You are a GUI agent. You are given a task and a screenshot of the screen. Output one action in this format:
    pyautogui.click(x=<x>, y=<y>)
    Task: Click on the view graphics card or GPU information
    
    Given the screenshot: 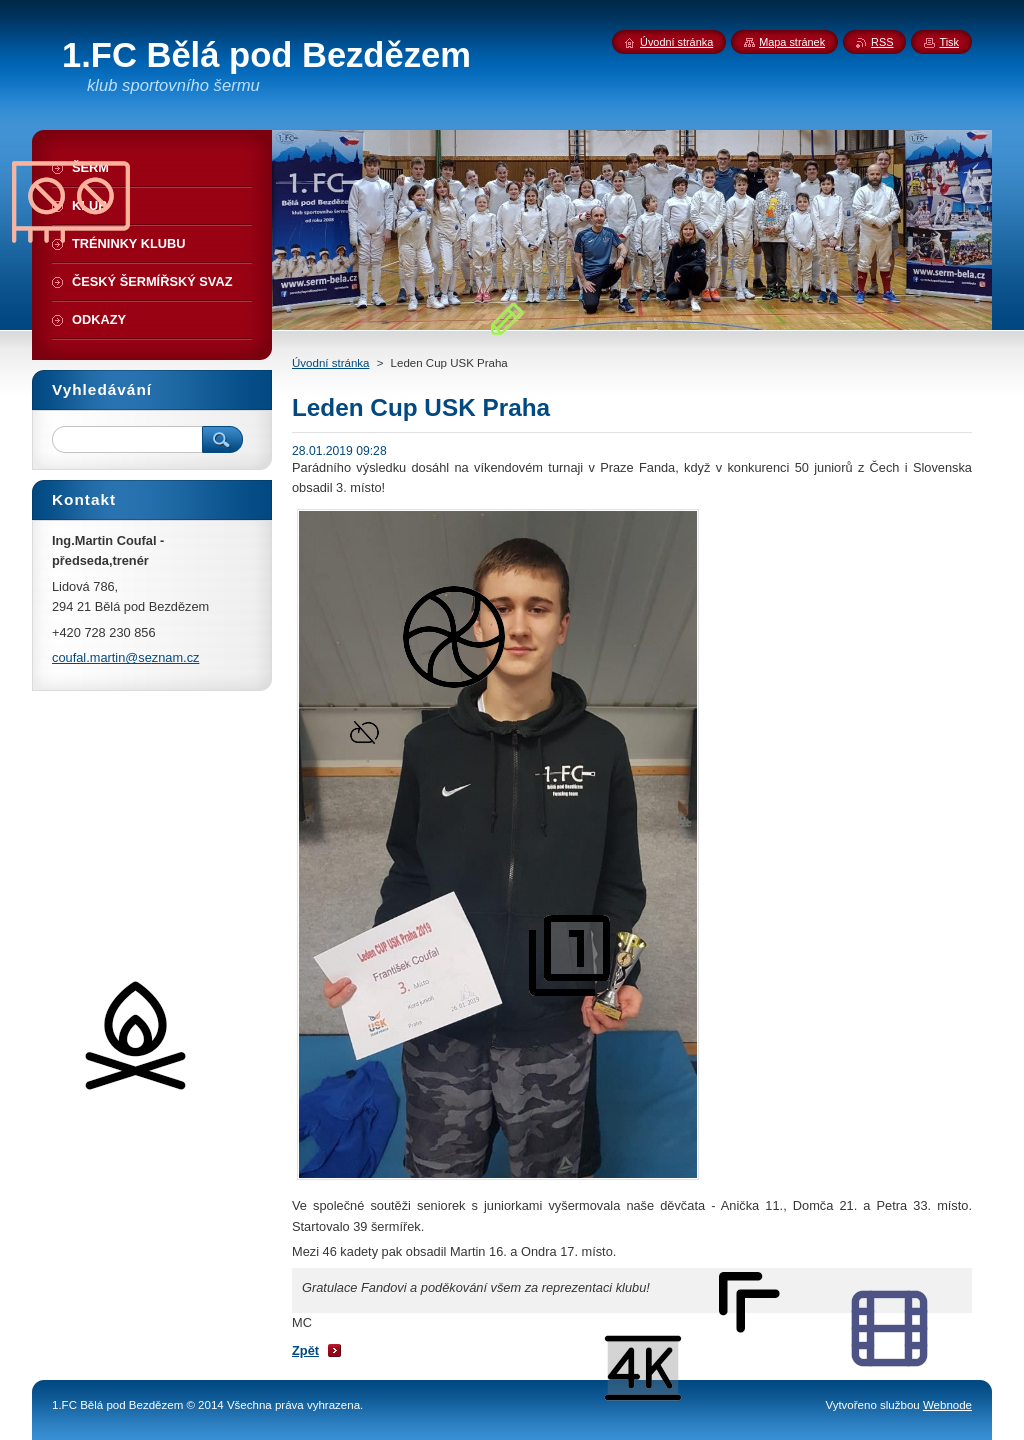 What is the action you would take?
    pyautogui.click(x=71, y=200)
    